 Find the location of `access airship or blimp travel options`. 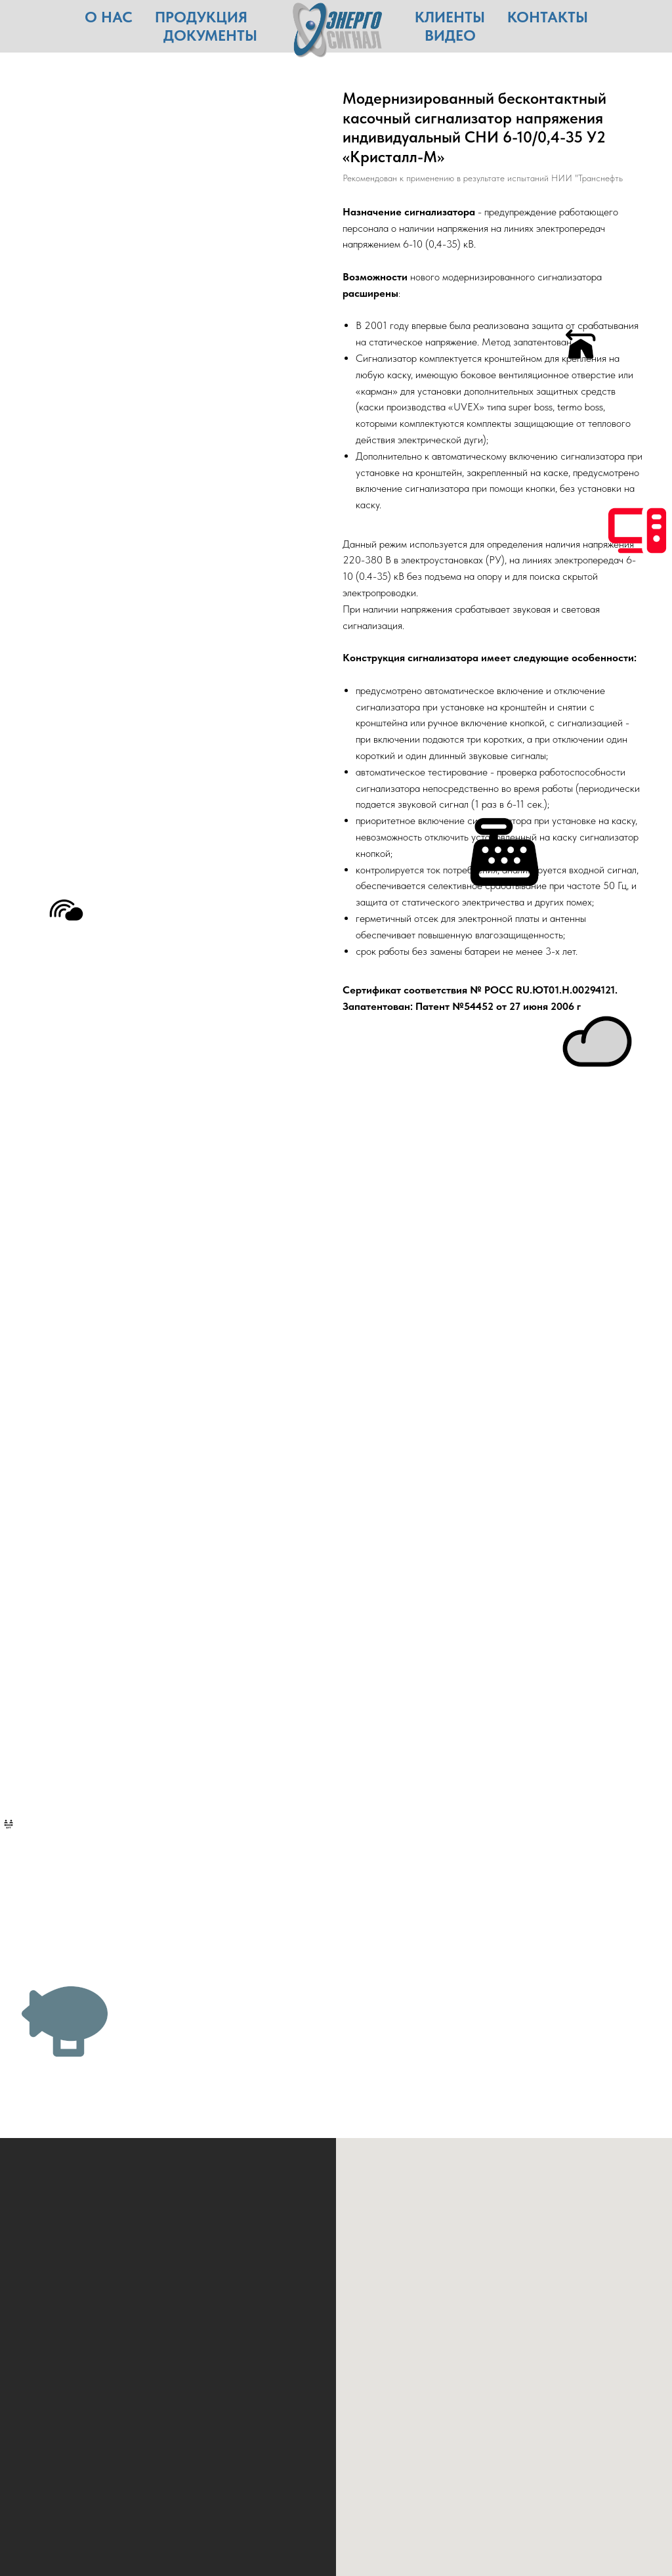

access airship or blimp travel options is located at coordinates (64, 2021).